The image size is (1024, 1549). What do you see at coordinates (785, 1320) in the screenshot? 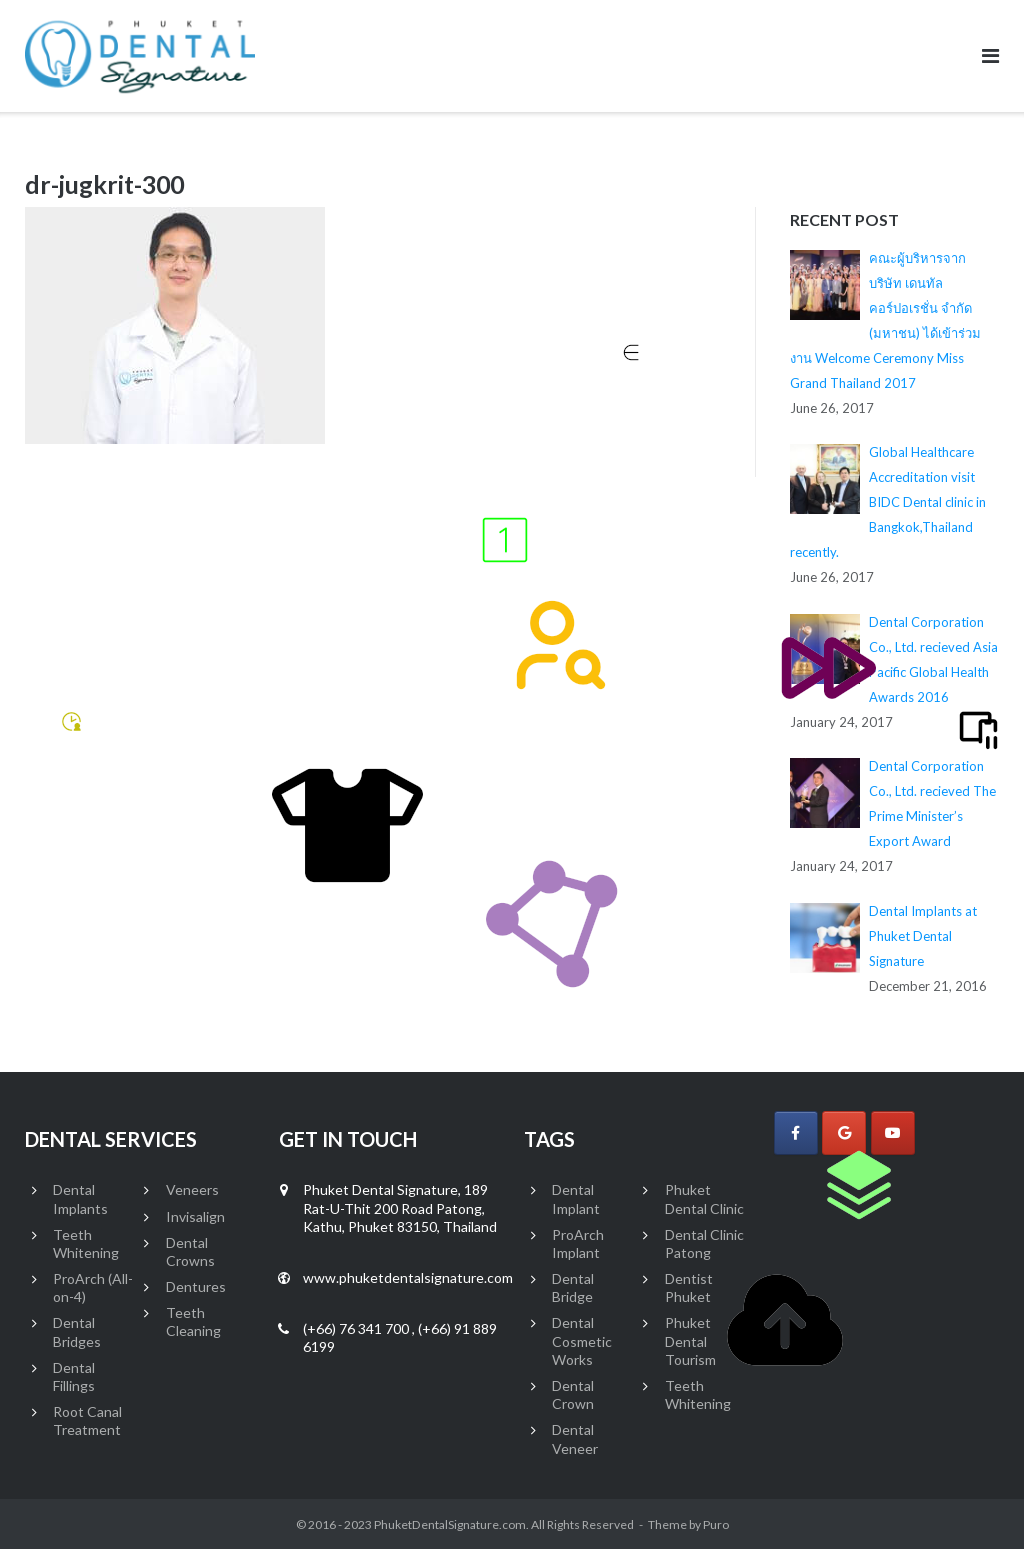
I see `upload file to cloud storage` at bounding box center [785, 1320].